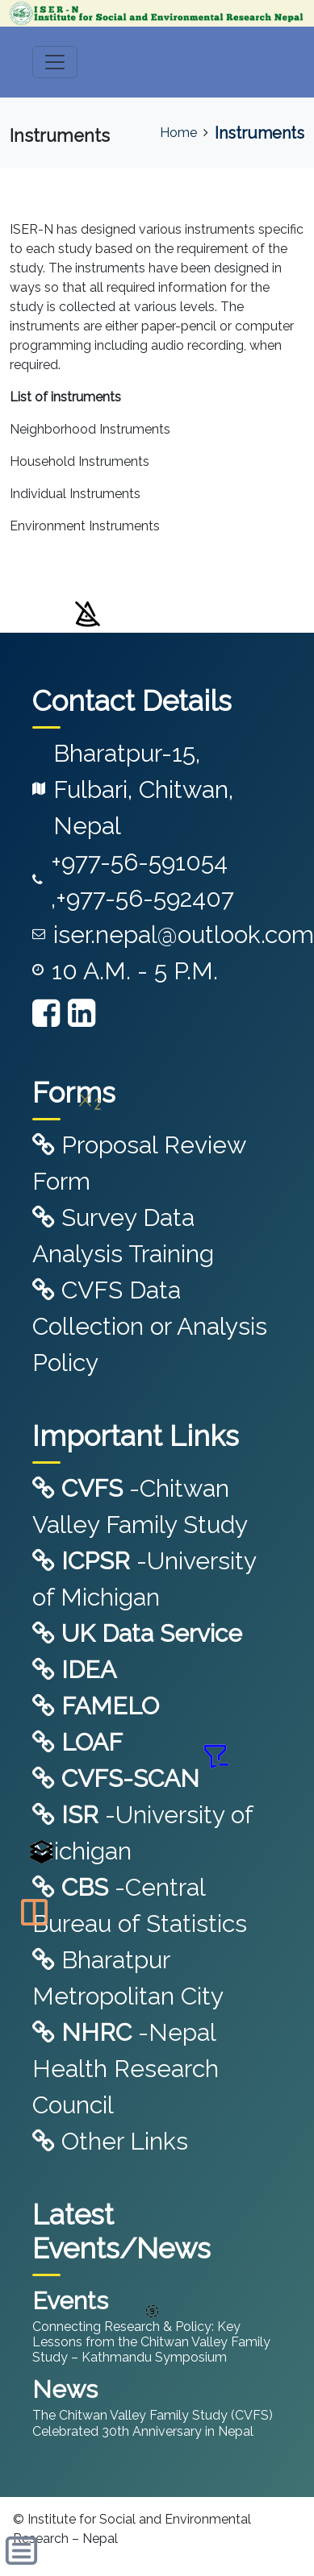 Image resolution: width=314 pixels, height=2576 pixels. What do you see at coordinates (87, 613) in the screenshot?
I see `indicates pizza is unavailable or sold out` at bounding box center [87, 613].